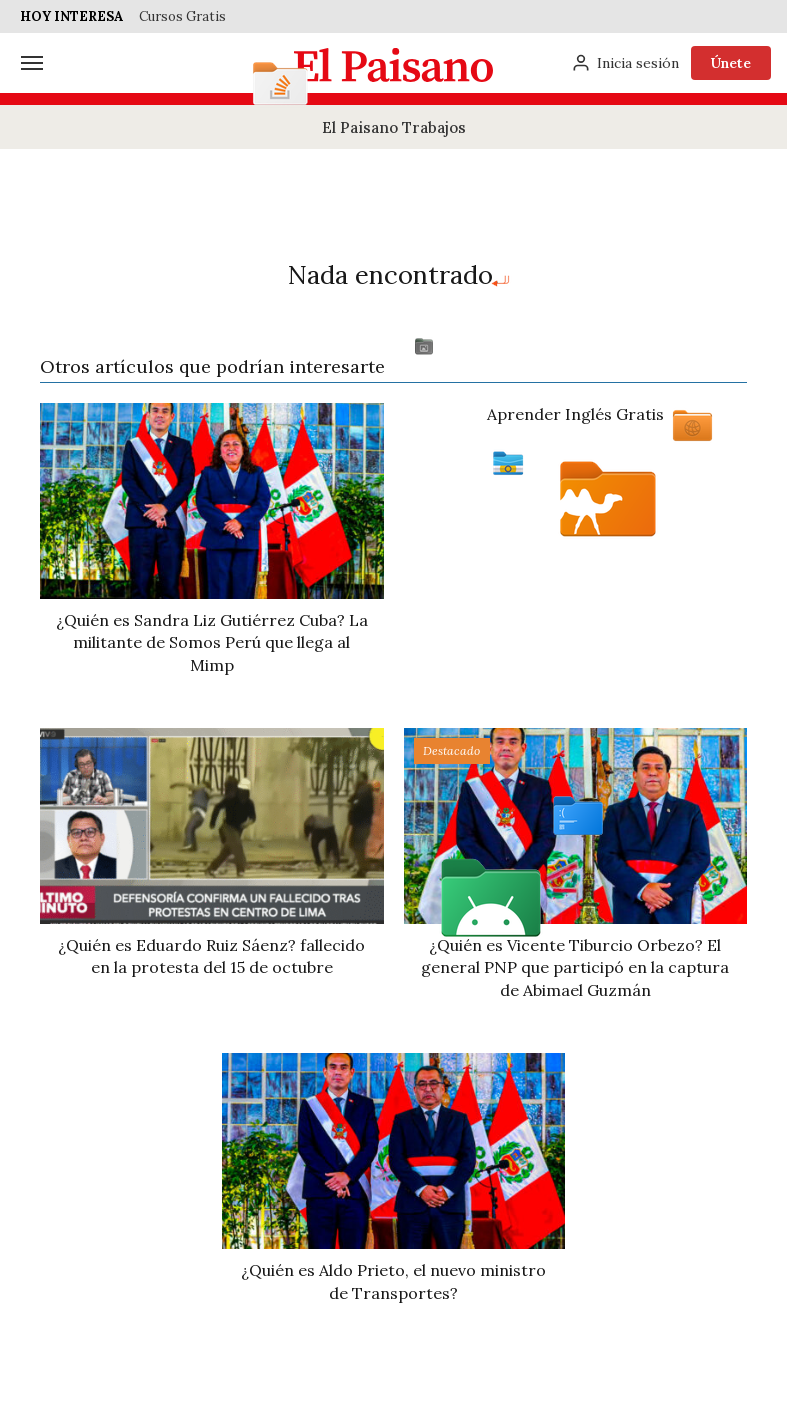  What do you see at coordinates (692, 425) in the screenshot?
I see `open folder containing html or web files` at bounding box center [692, 425].